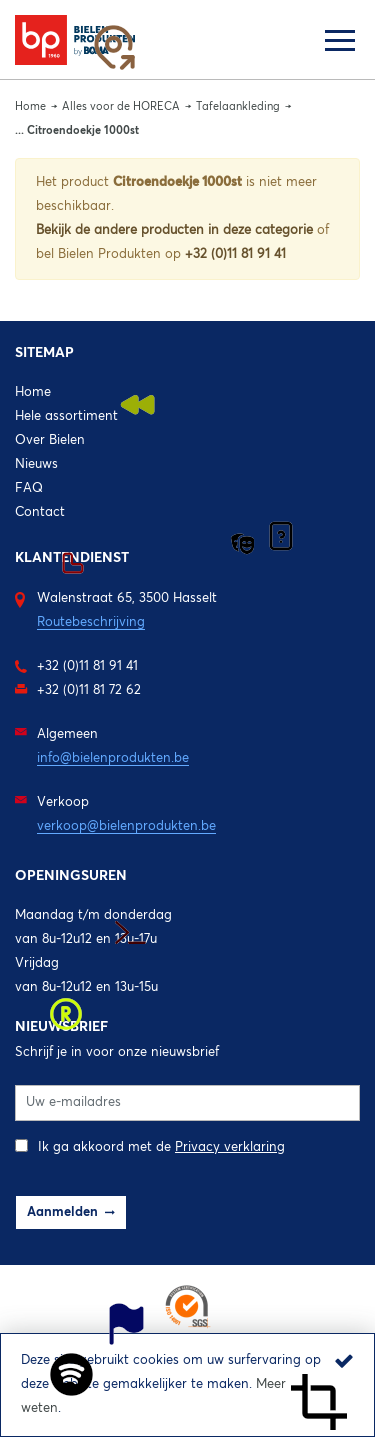  I want to click on connect two paths with a straight corner join, so click(73, 563).